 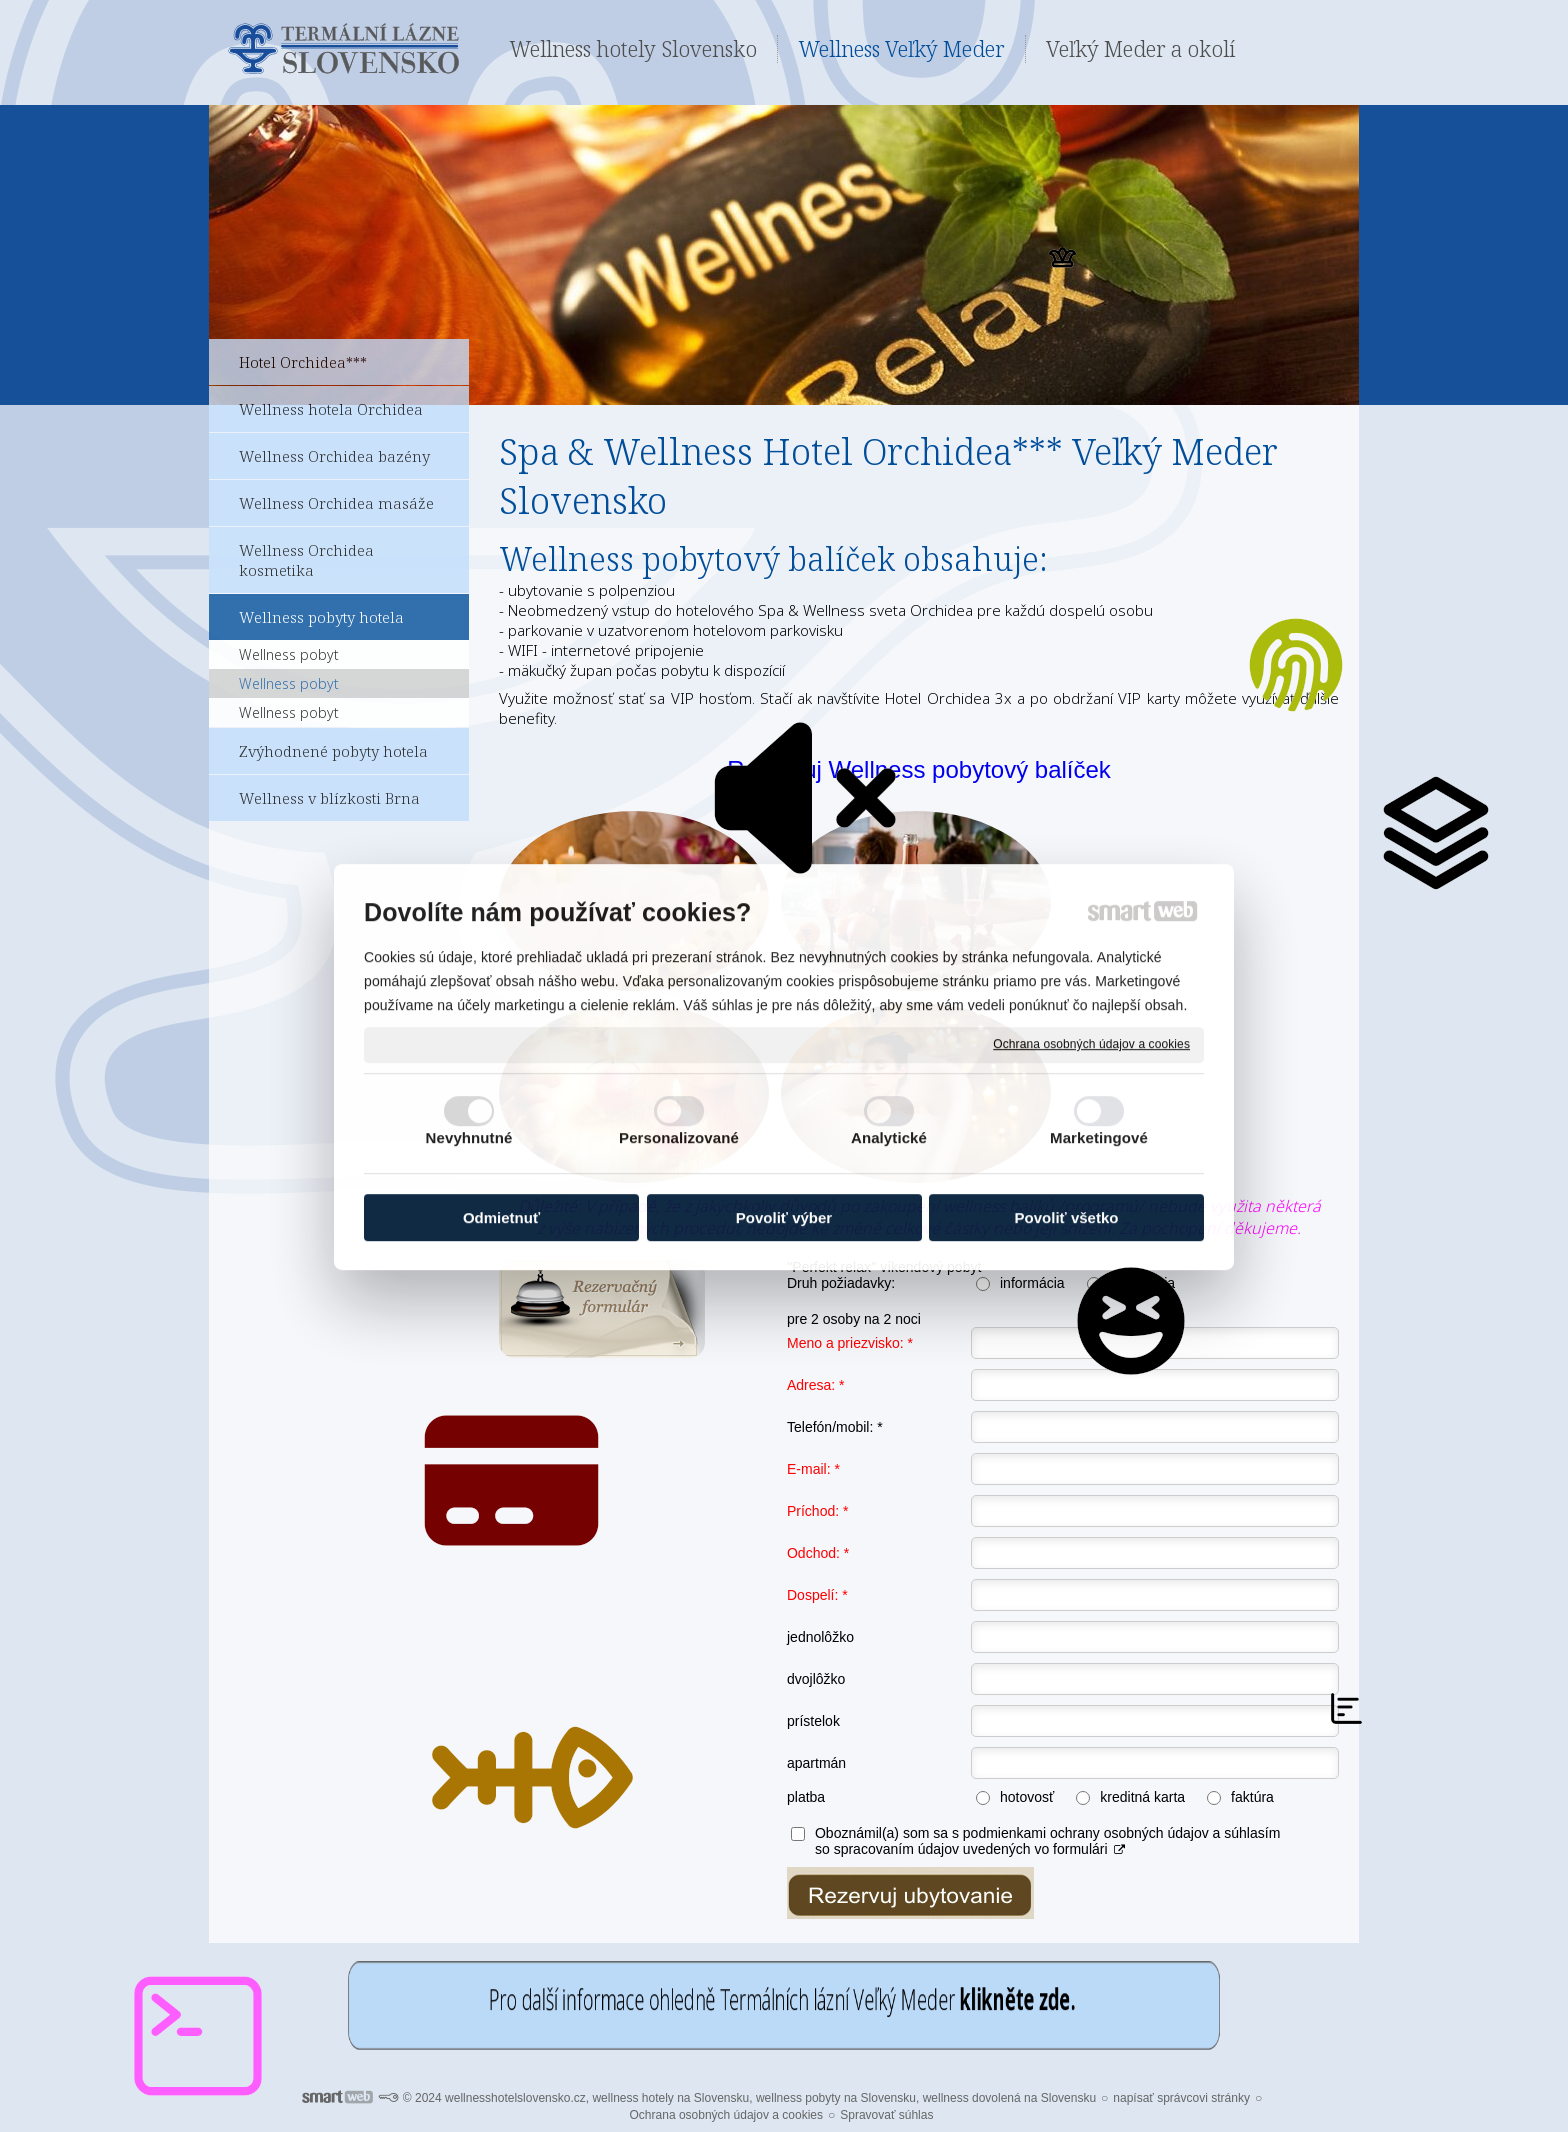 What do you see at coordinates (532, 1777) in the screenshot?
I see `indicates empty or consumed content` at bounding box center [532, 1777].